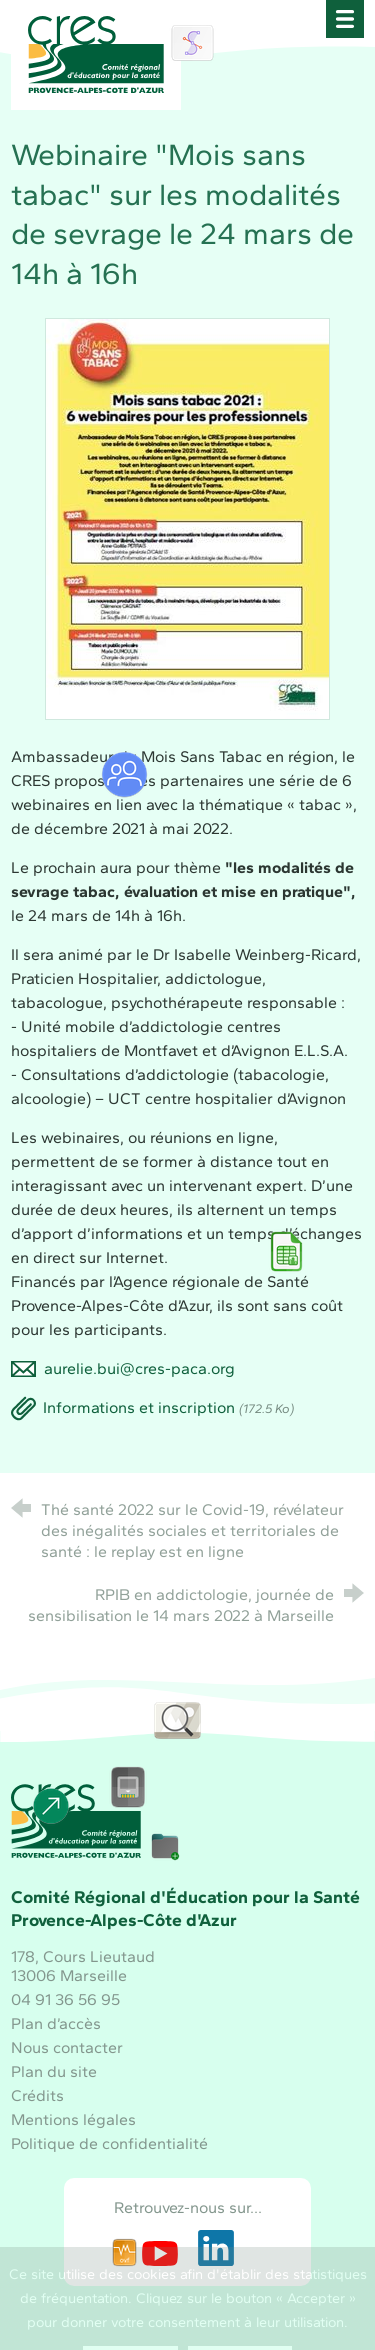 The height and width of the screenshot is (2350, 375). Describe the element at coordinates (286, 1251) in the screenshot. I see `open a spreadsheet template file` at that location.